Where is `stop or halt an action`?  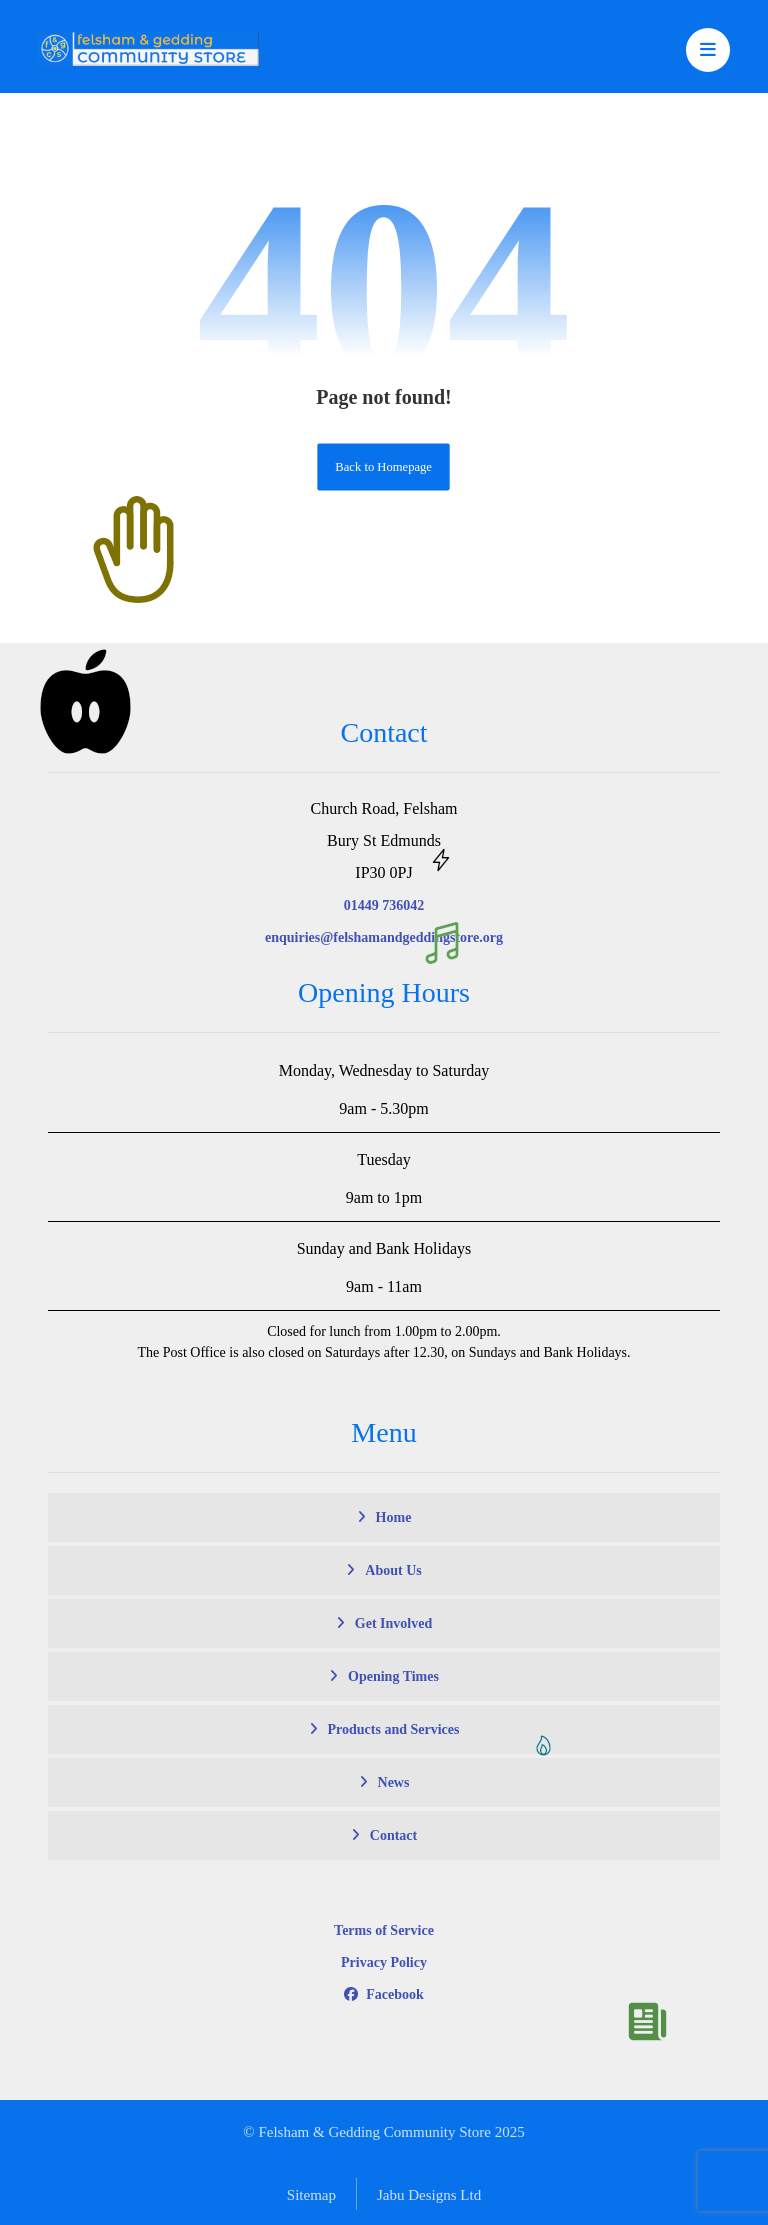 stop or halt an action is located at coordinates (133, 549).